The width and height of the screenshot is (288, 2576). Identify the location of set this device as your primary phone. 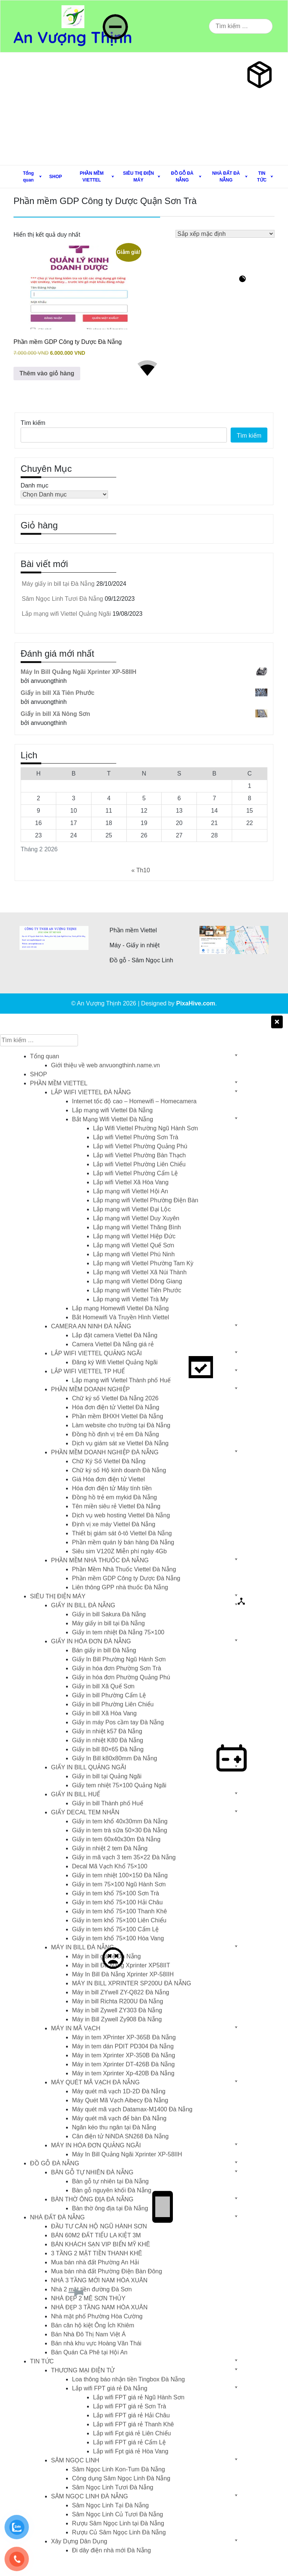
(162, 2207).